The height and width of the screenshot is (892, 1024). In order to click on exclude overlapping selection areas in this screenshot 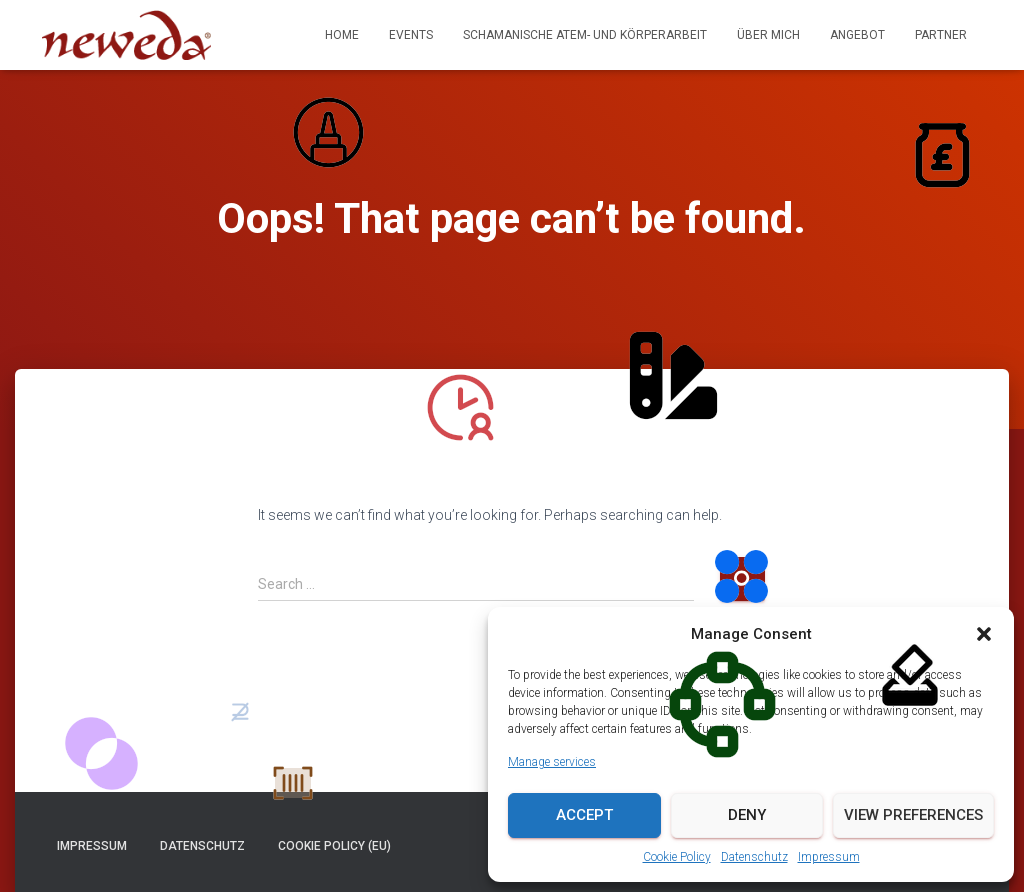, I will do `click(101, 753)`.